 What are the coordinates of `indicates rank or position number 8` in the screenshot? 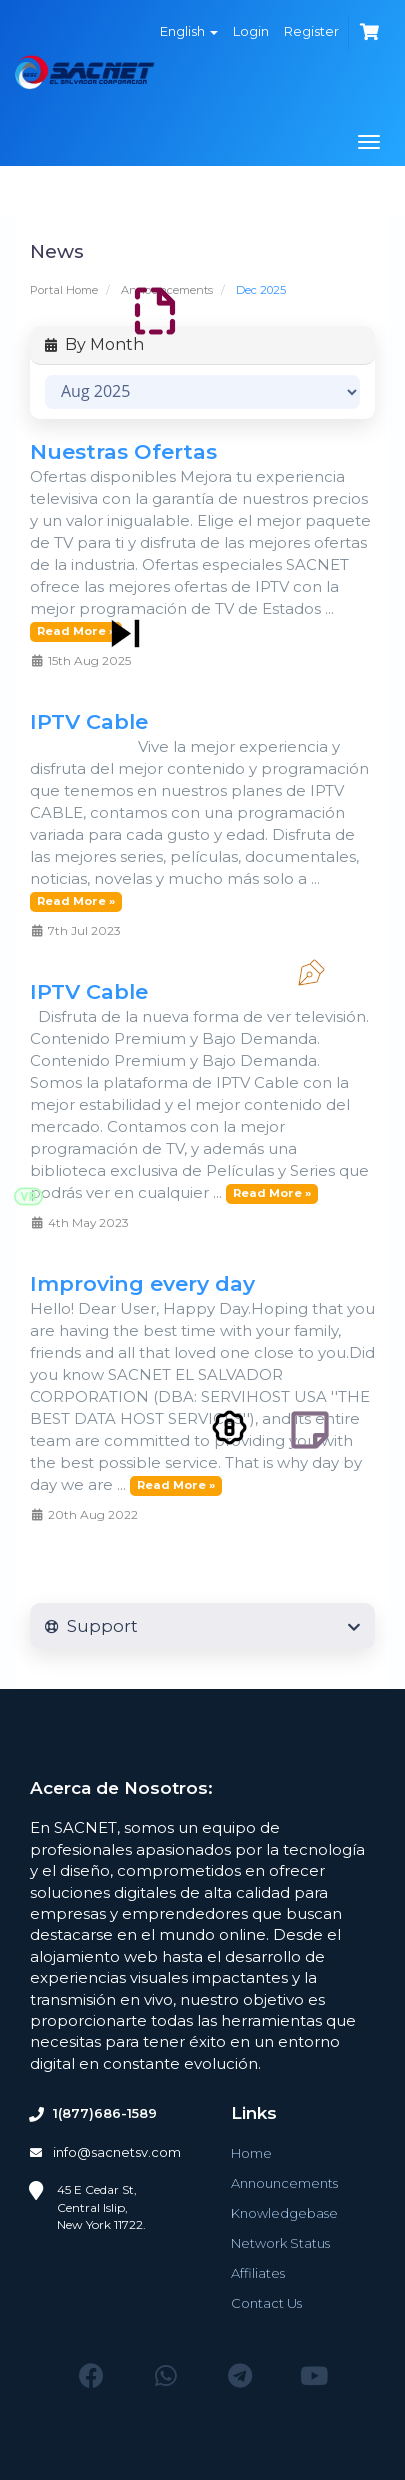 It's located at (229, 1427).